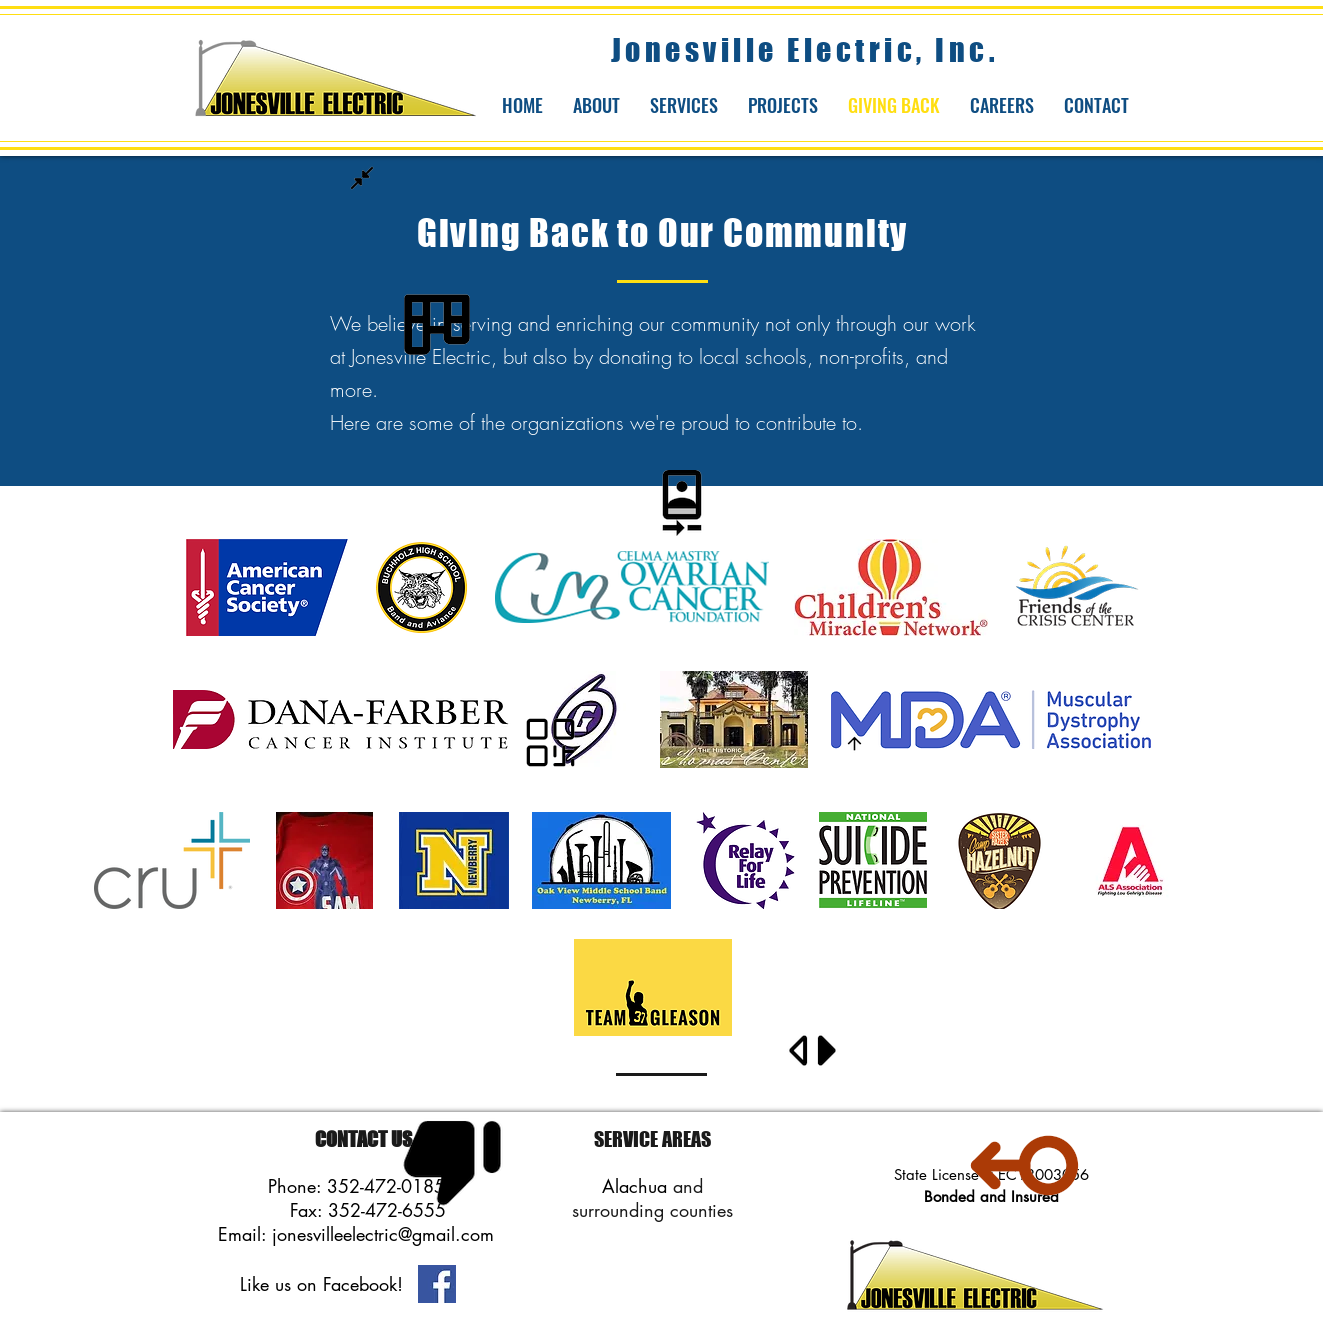  I want to click on scroll to top of page, so click(854, 743).